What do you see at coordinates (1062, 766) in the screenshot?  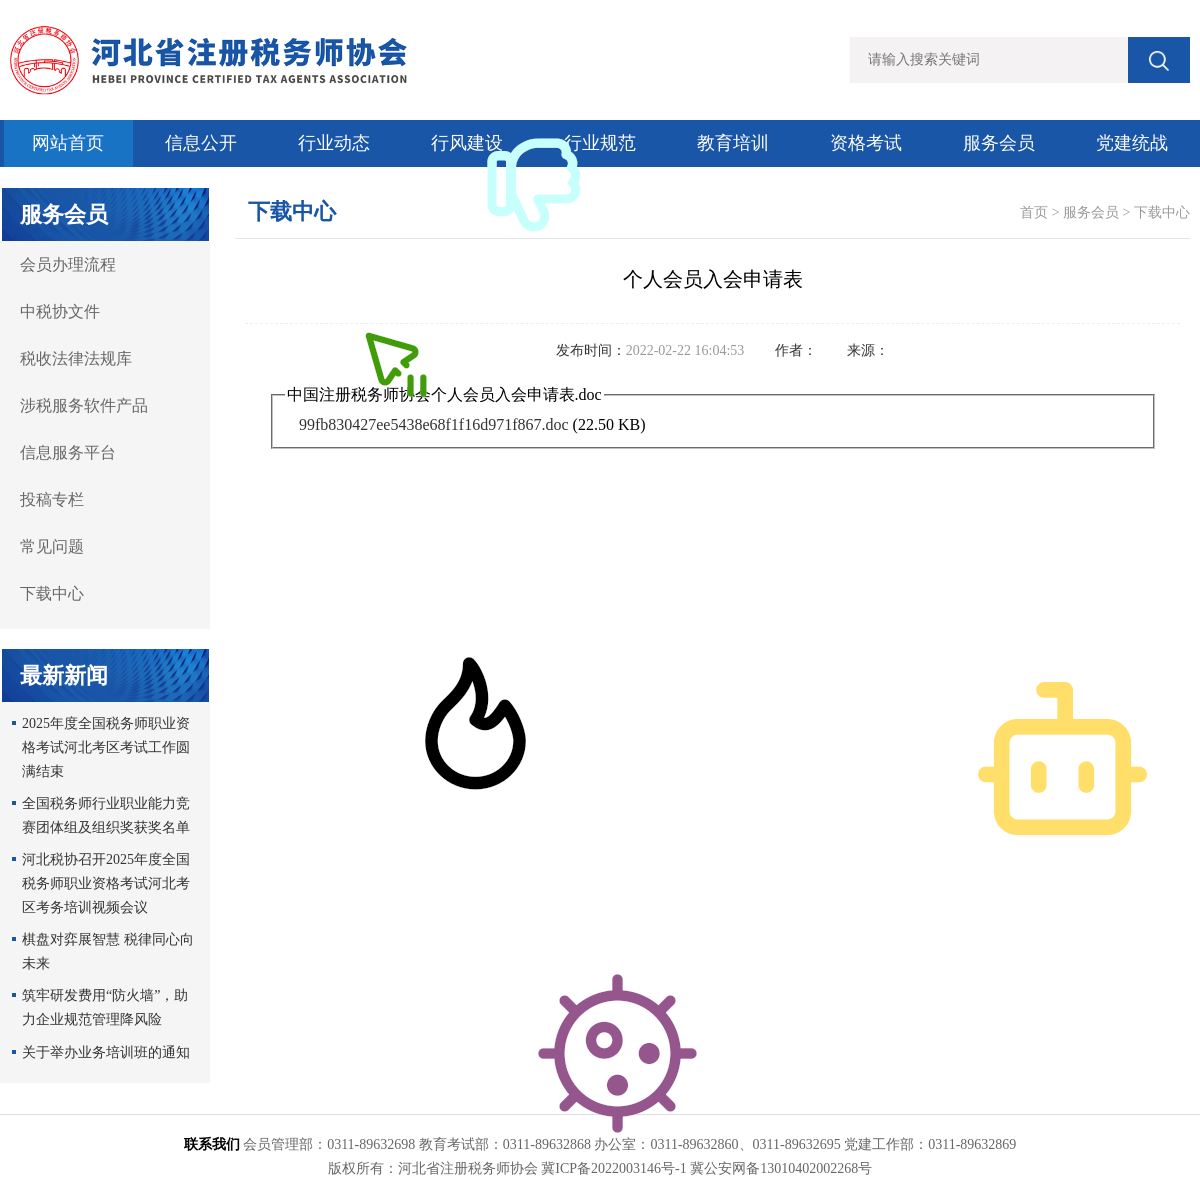 I see `view dependabot alerts and automated dependency updates` at bounding box center [1062, 766].